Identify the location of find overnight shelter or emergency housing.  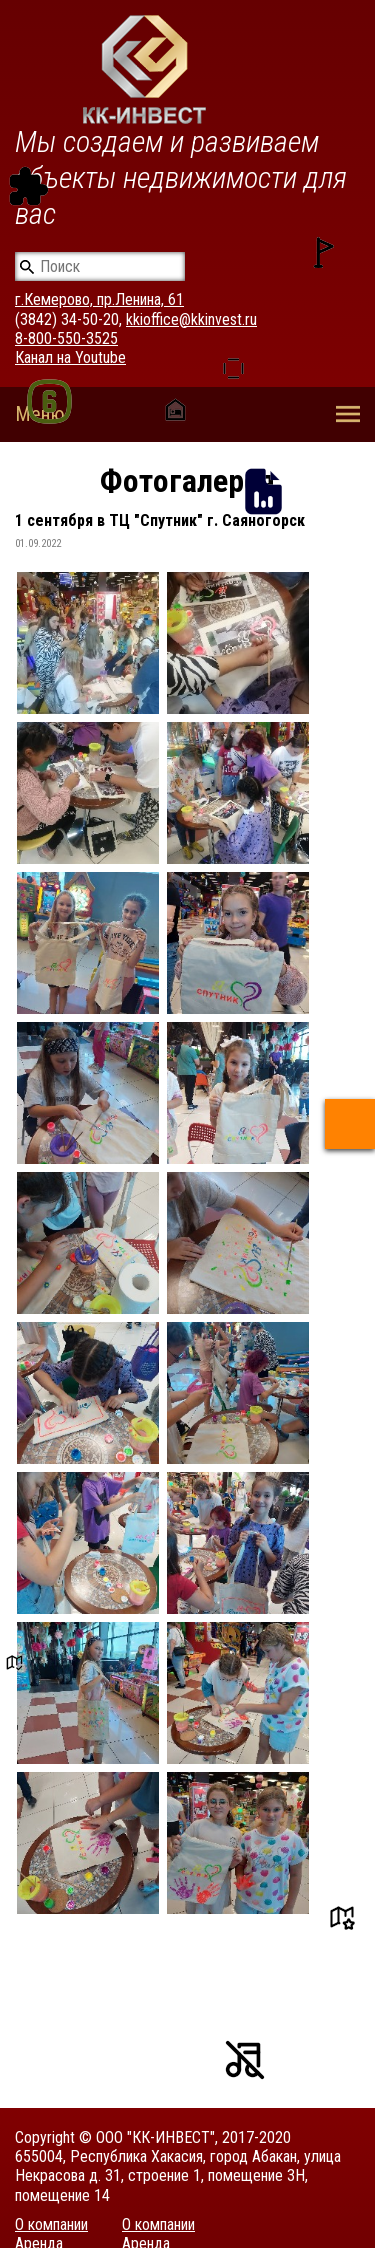
(175, 409).